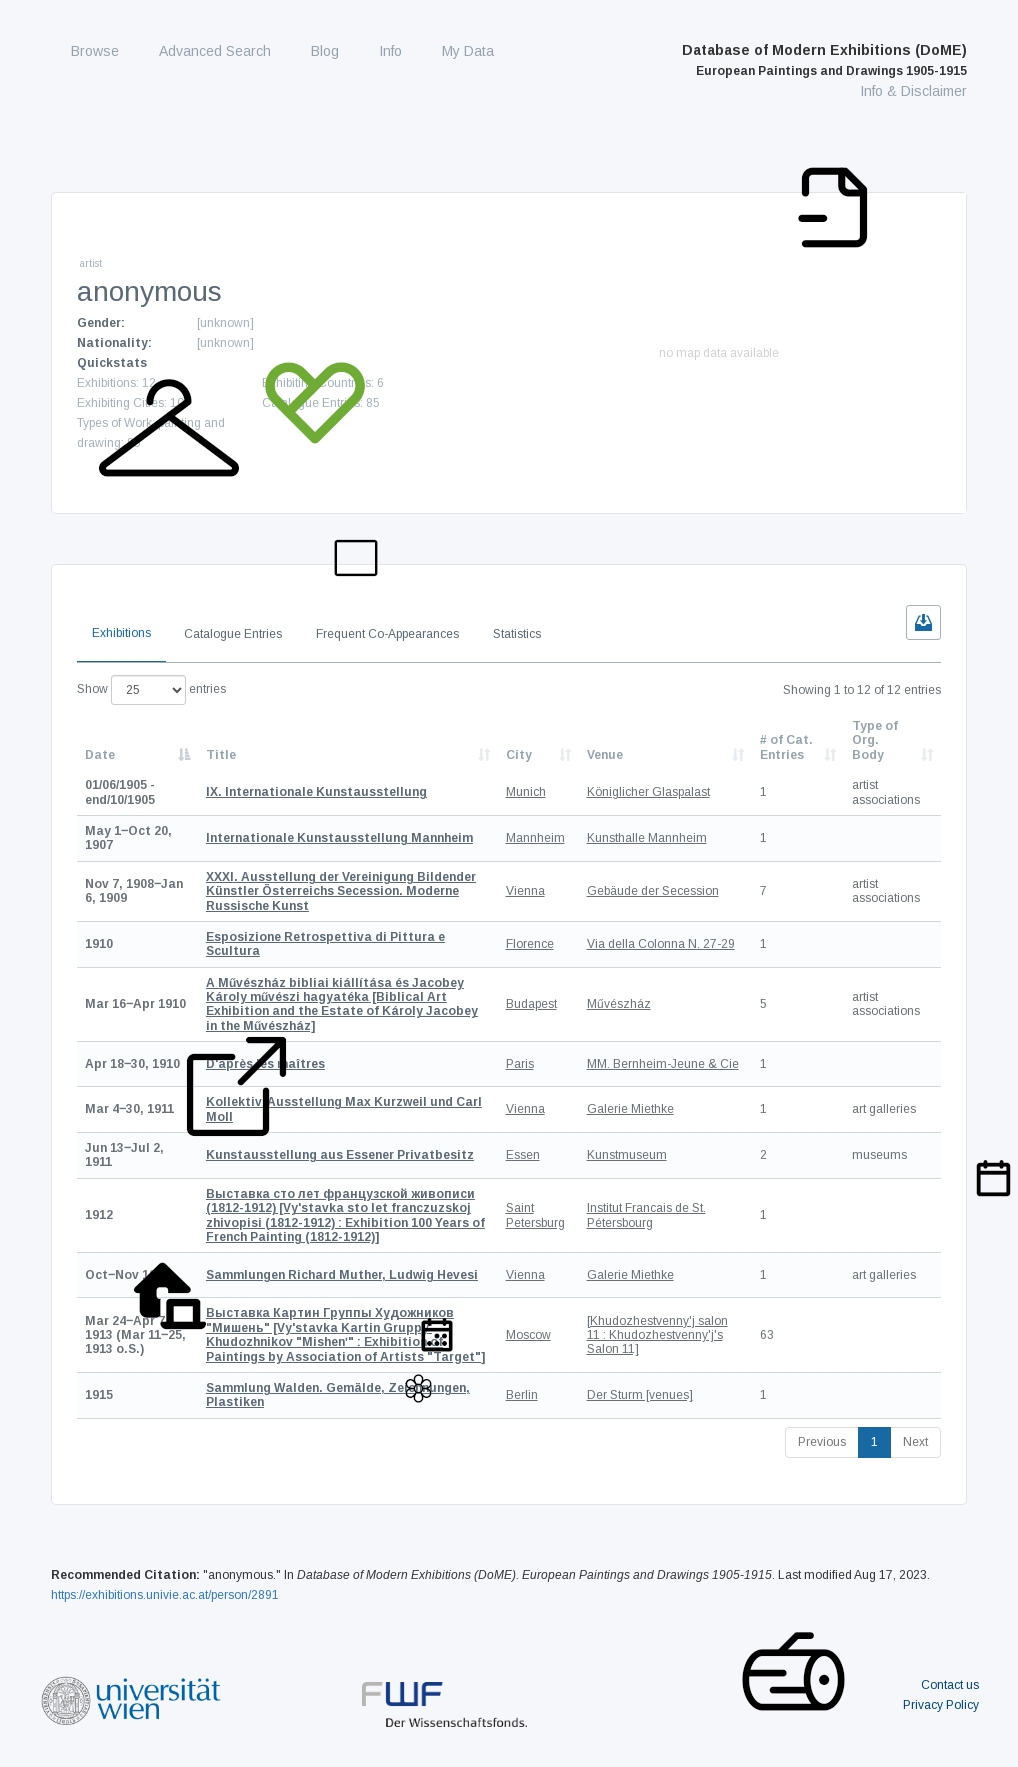  What do you see at coordinates (236, 1086) in the screenshot?
I see `open link in a new window or tab` at bounding box center [236, 1086].